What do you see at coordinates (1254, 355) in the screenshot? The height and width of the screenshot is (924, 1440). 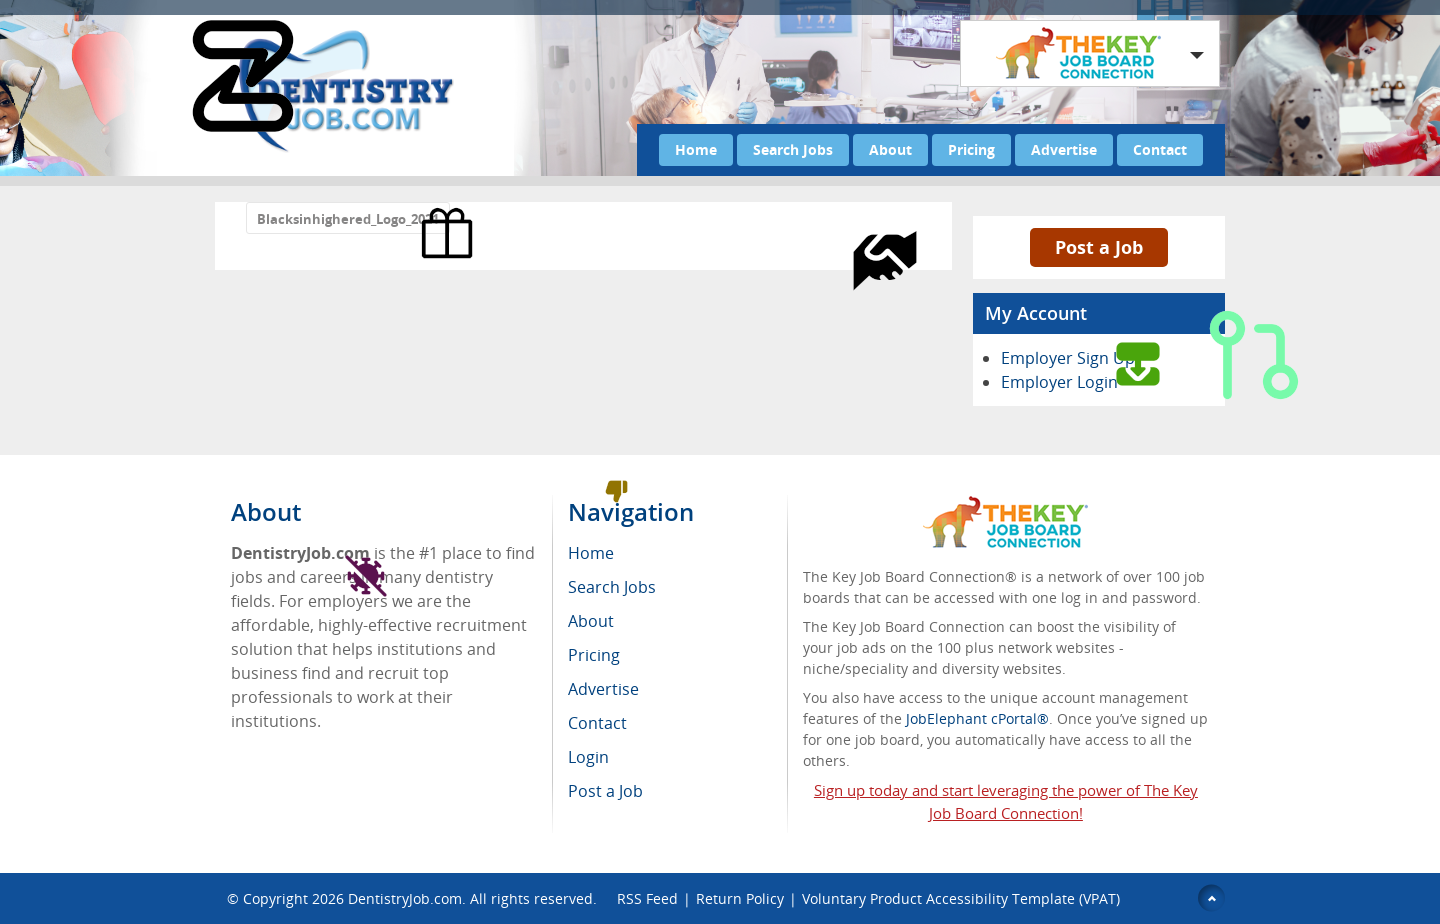 I see `create a new pull request` at bounding box center [1254, 355].